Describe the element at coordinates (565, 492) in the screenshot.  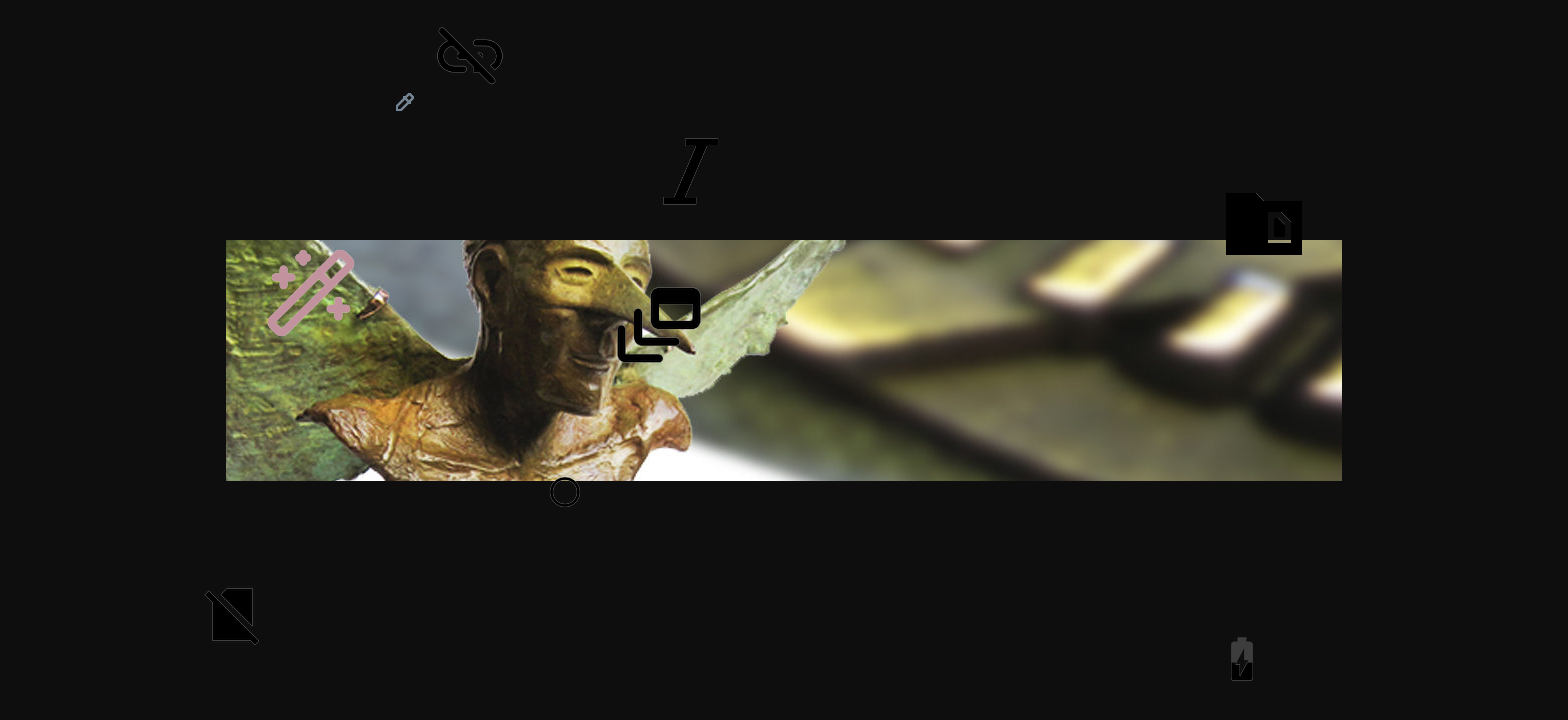
I see `unselected radio button option` at that location.